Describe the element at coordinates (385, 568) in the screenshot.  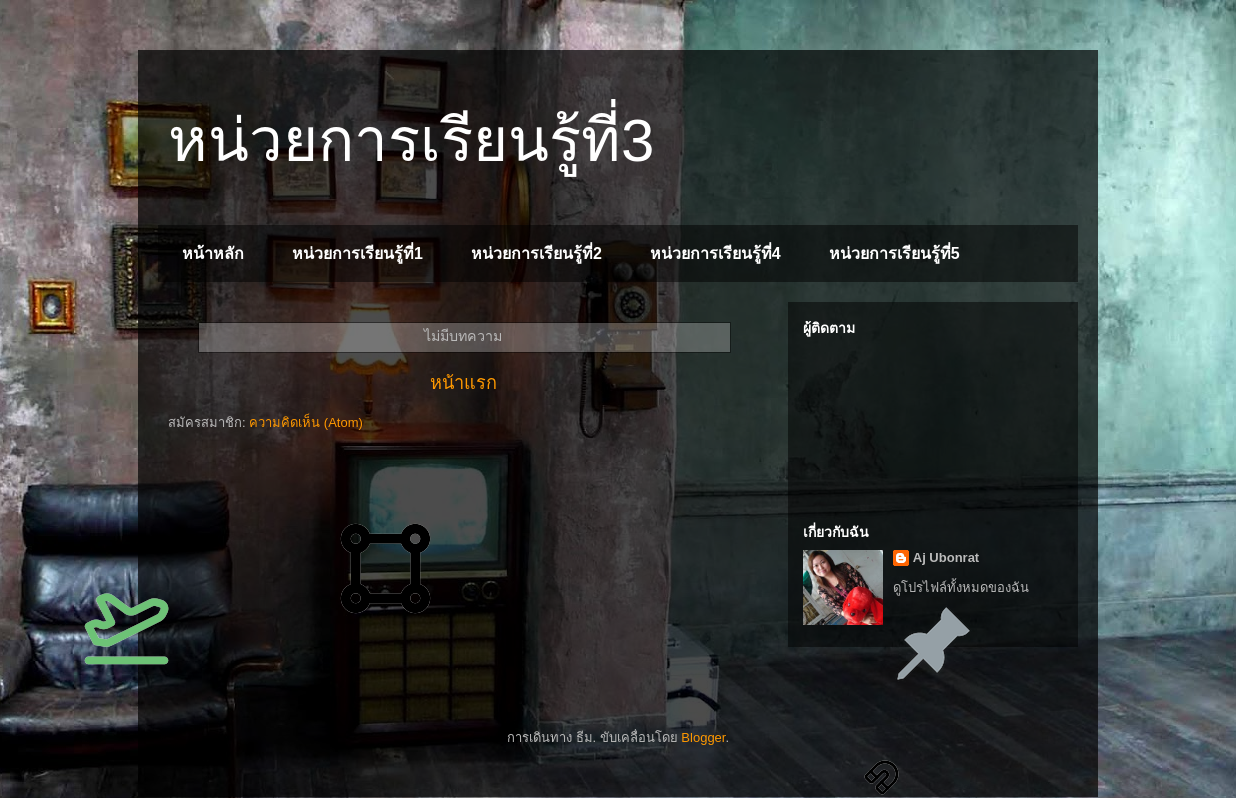
I see `view ring network topology` at that location.